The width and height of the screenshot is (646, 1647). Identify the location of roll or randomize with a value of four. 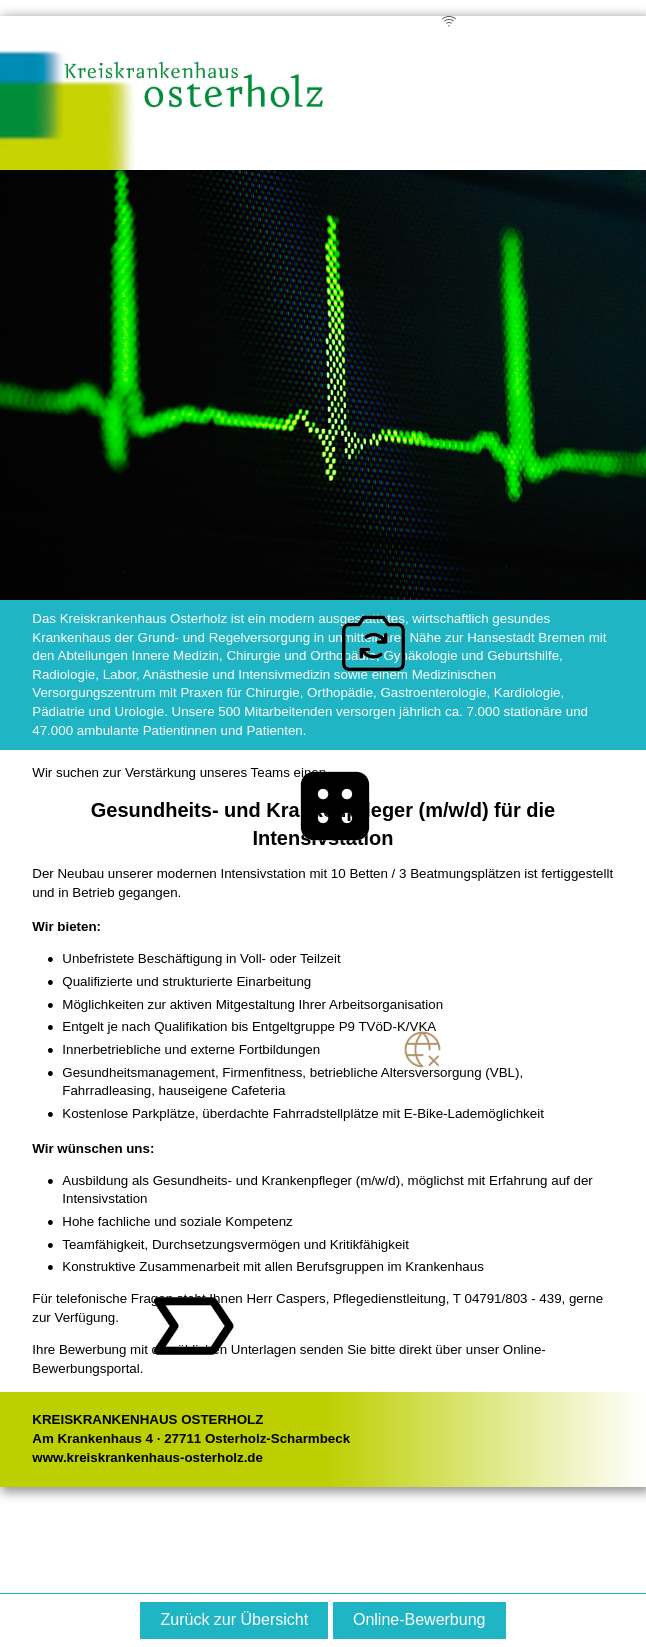
(335, 806).